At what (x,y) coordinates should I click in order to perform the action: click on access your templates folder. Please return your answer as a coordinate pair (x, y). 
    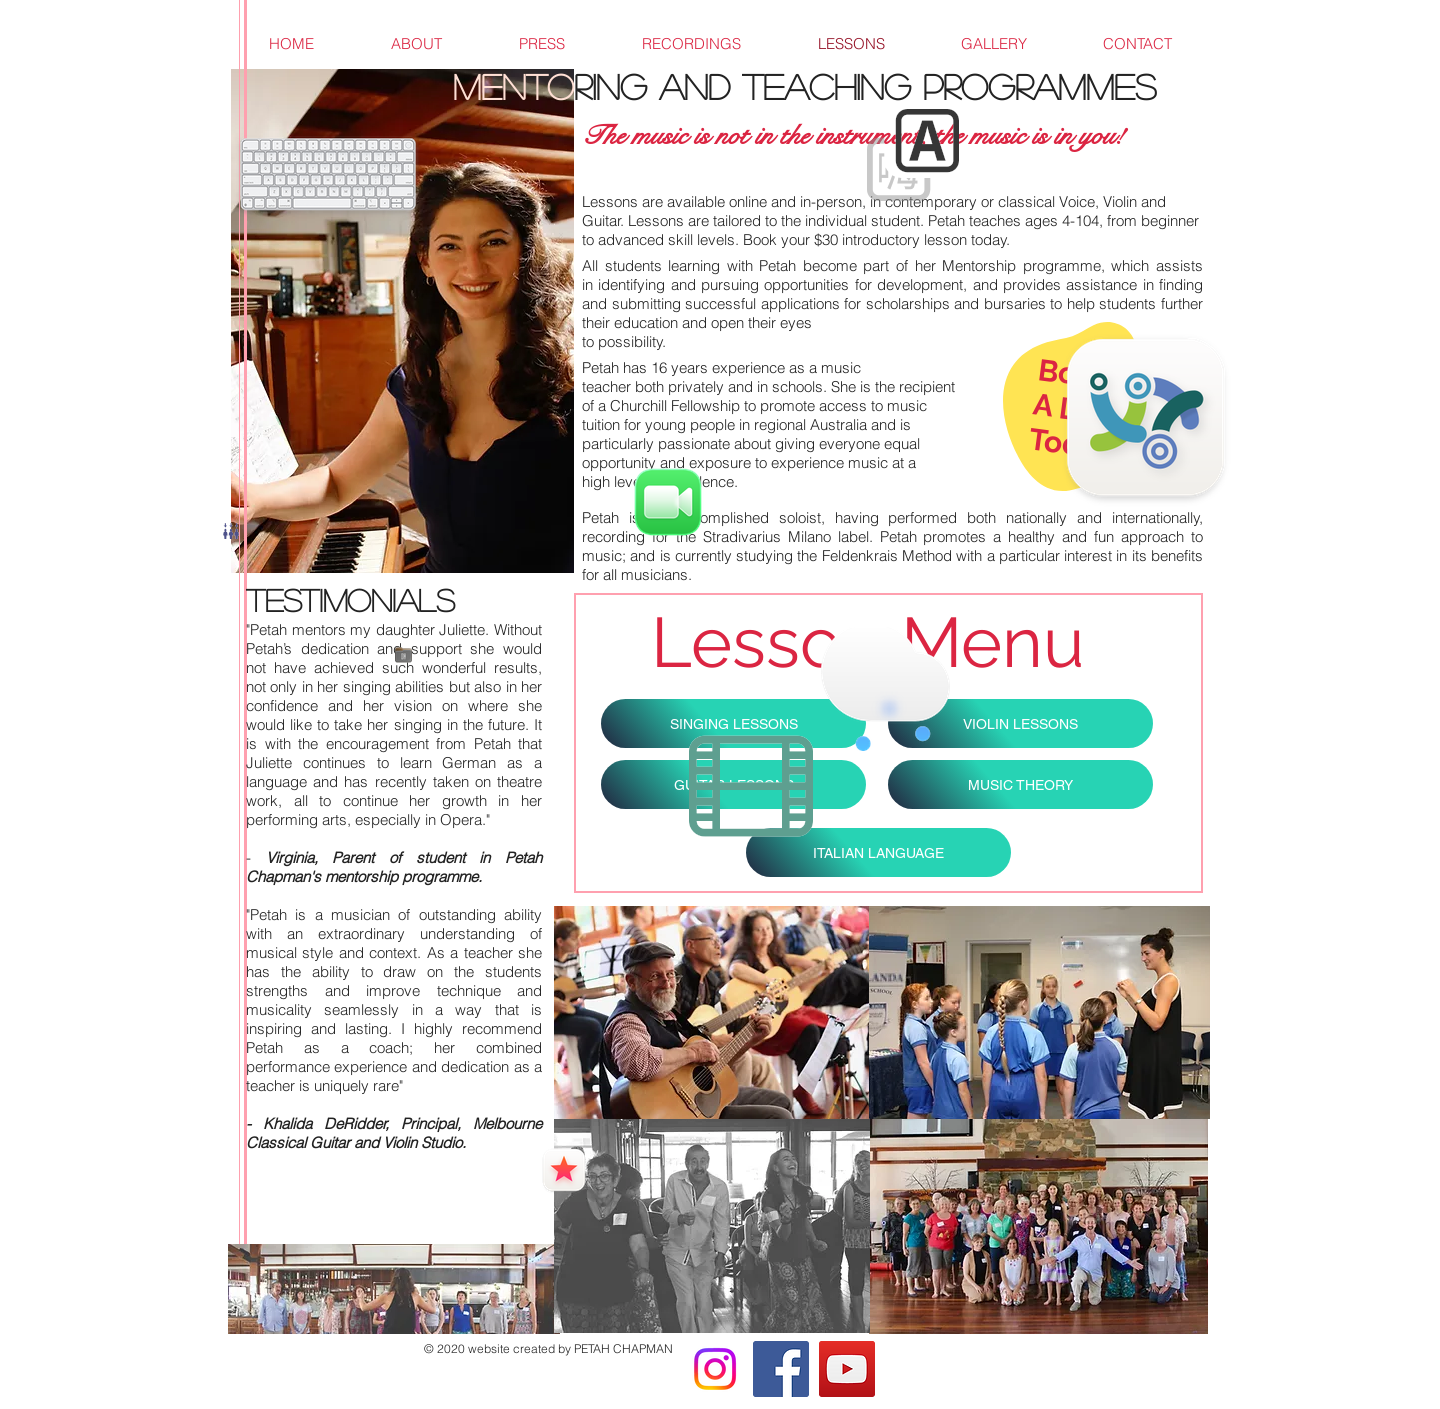
    Looking at the image, I should click on (403, 654).